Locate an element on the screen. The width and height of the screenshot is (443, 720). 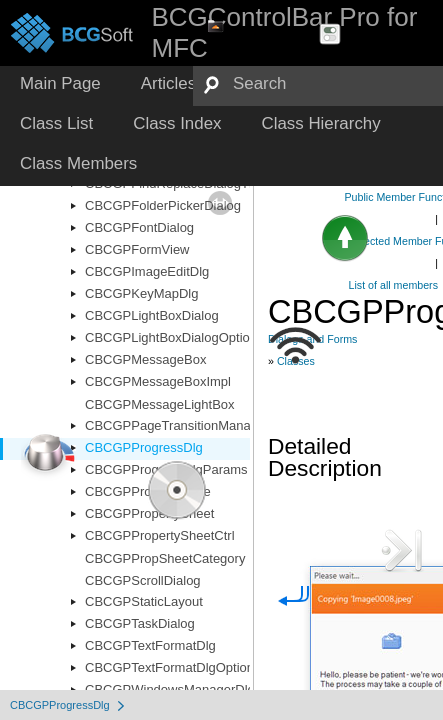
open cloudflare project files is located at coordinates (215, 26).